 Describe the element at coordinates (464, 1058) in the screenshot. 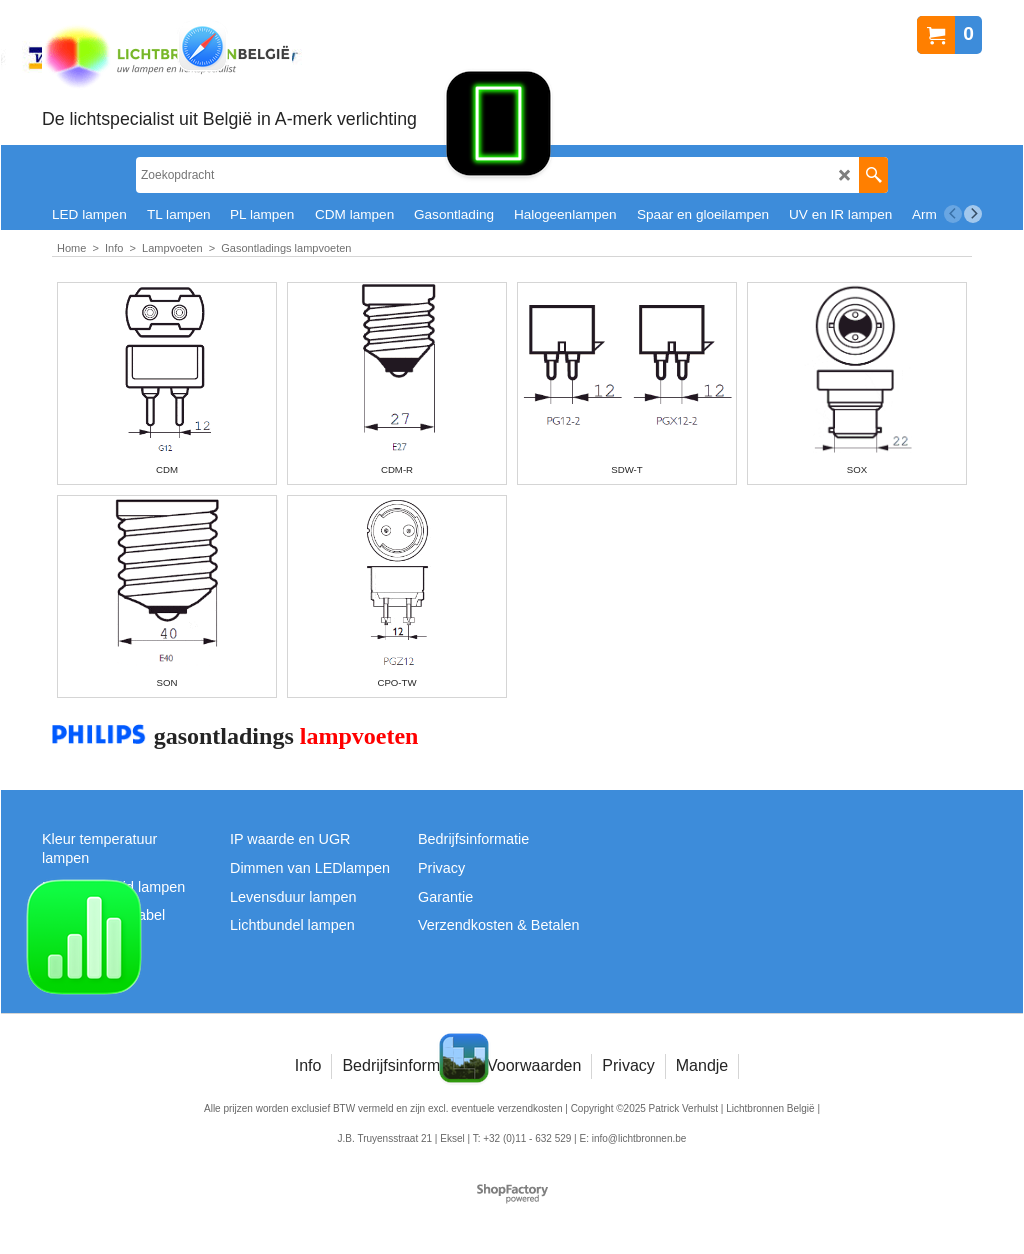

I see `open tetzle jigsaw puzzle game` at that location.